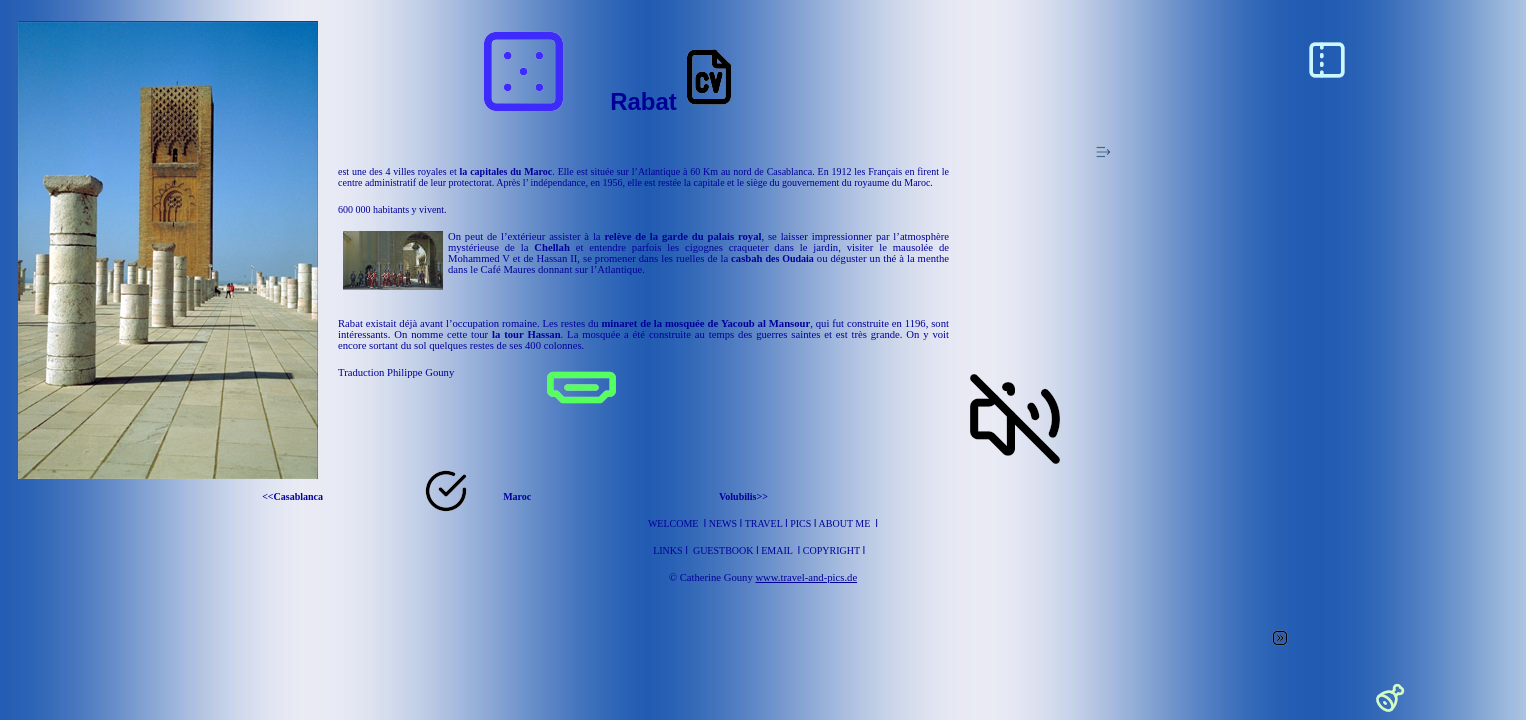 The image size is (1526, 720). I want to click on indicates task or action completed successfully, so click(446, 491).